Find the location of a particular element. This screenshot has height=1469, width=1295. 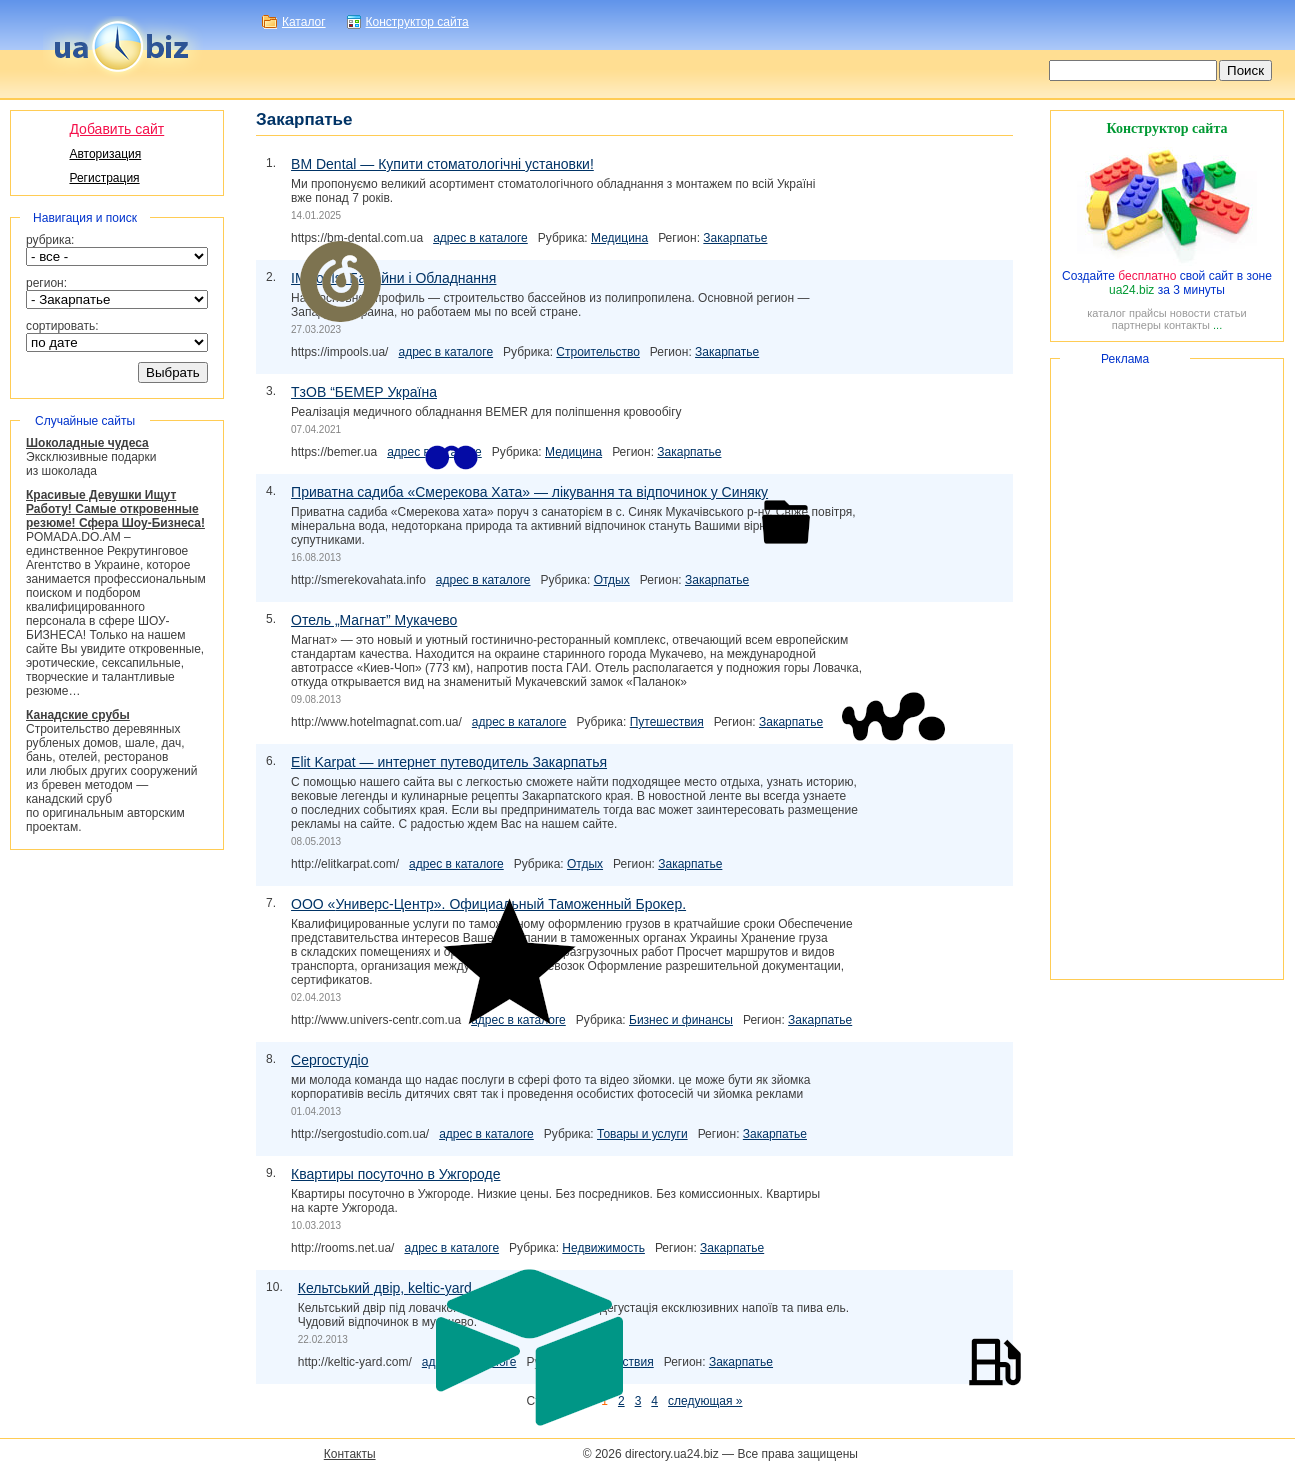

open folder to view contents is located at coordinates (786, 522).